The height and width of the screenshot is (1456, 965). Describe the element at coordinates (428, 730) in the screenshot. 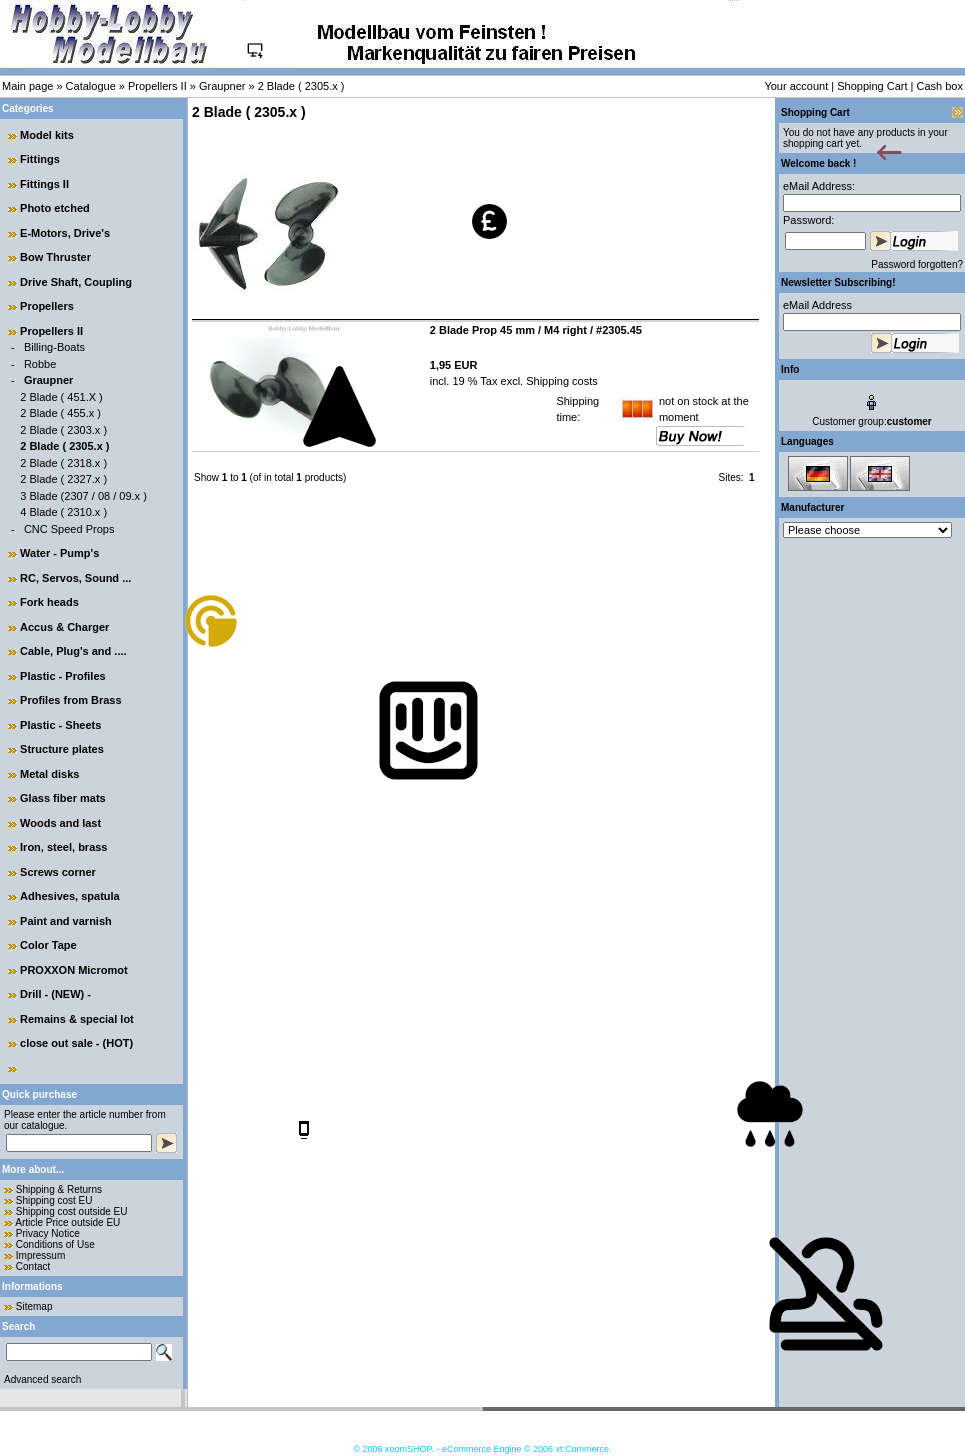

I see `open intercom customer messaging` at that location.